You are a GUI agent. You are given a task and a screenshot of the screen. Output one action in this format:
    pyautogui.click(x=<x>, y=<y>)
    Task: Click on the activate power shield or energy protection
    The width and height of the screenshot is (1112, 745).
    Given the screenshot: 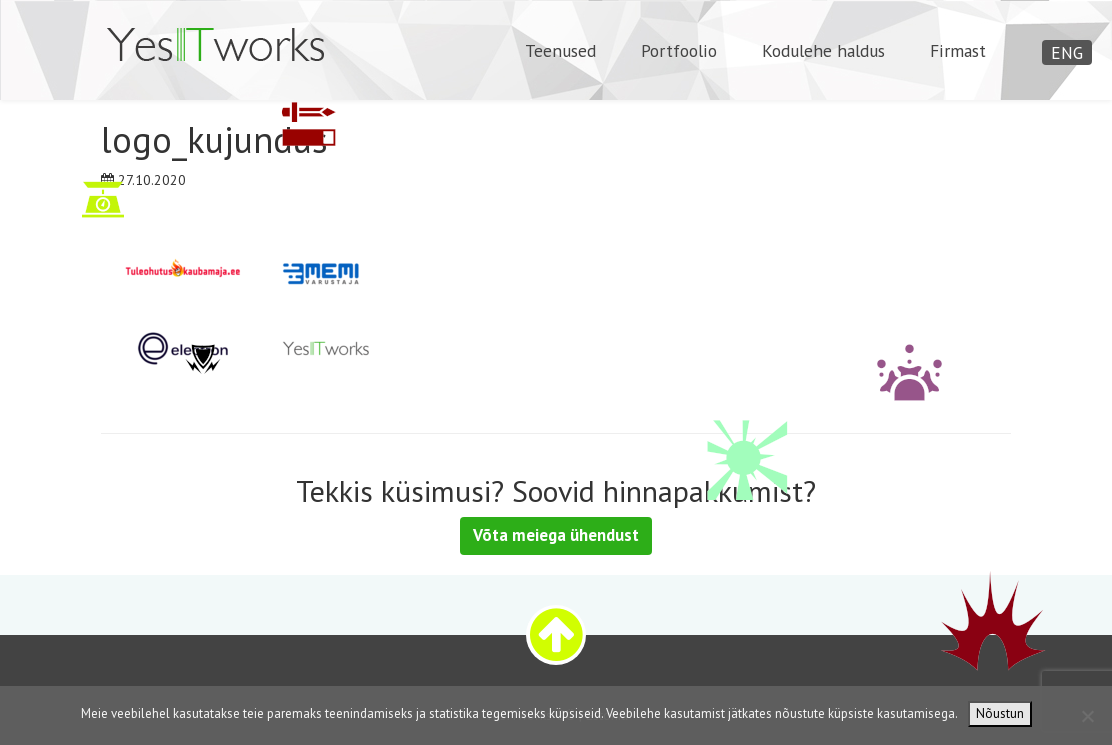 What is the action you would take?
    pyautogui.click(x=203, y=358)
    